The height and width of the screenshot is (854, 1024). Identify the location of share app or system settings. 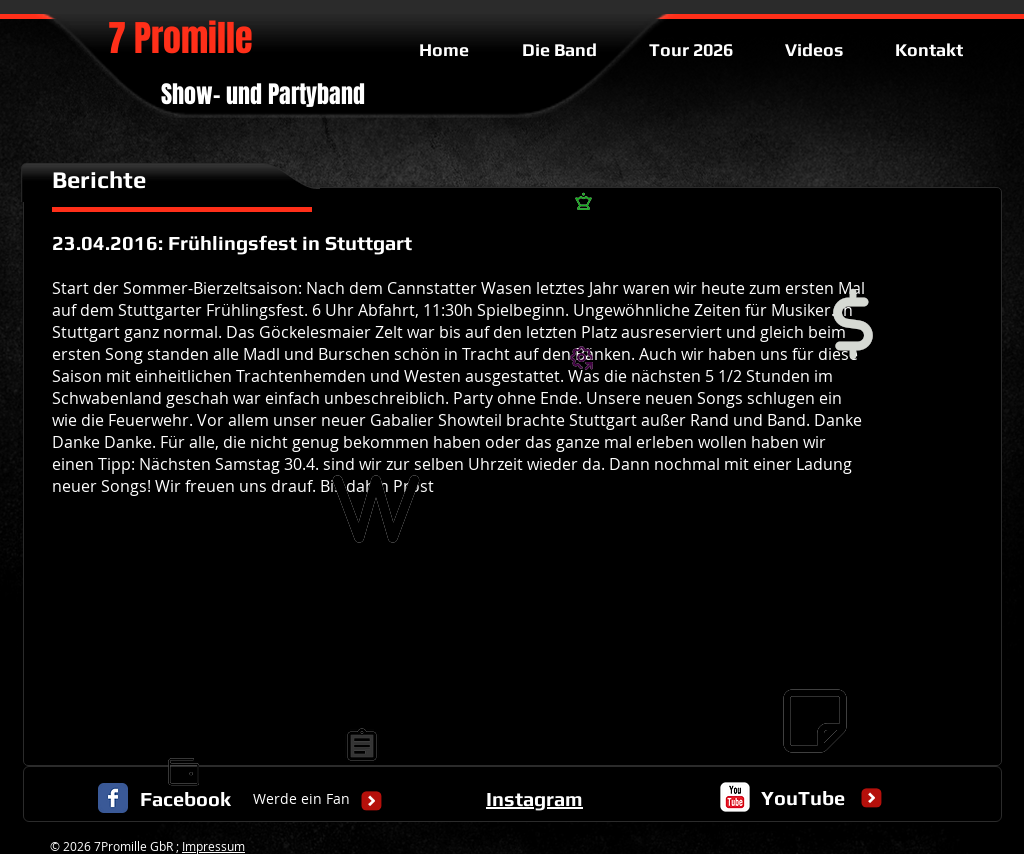
(581, 357).